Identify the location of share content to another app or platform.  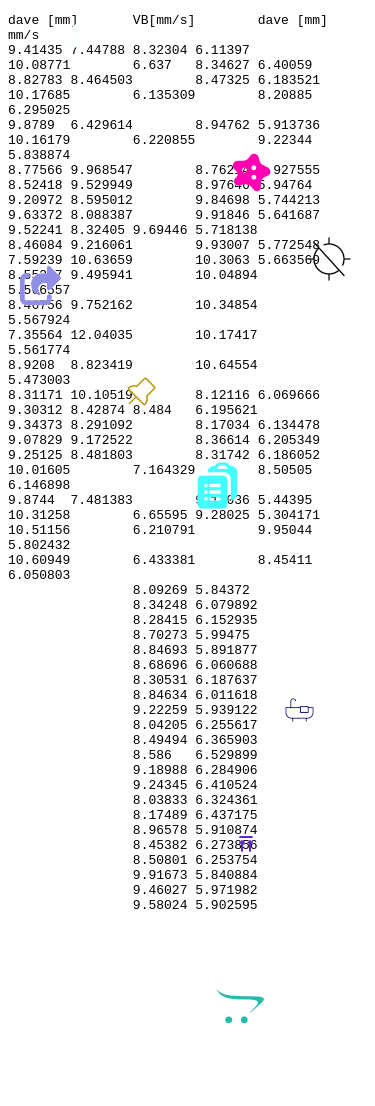
(39, 285).